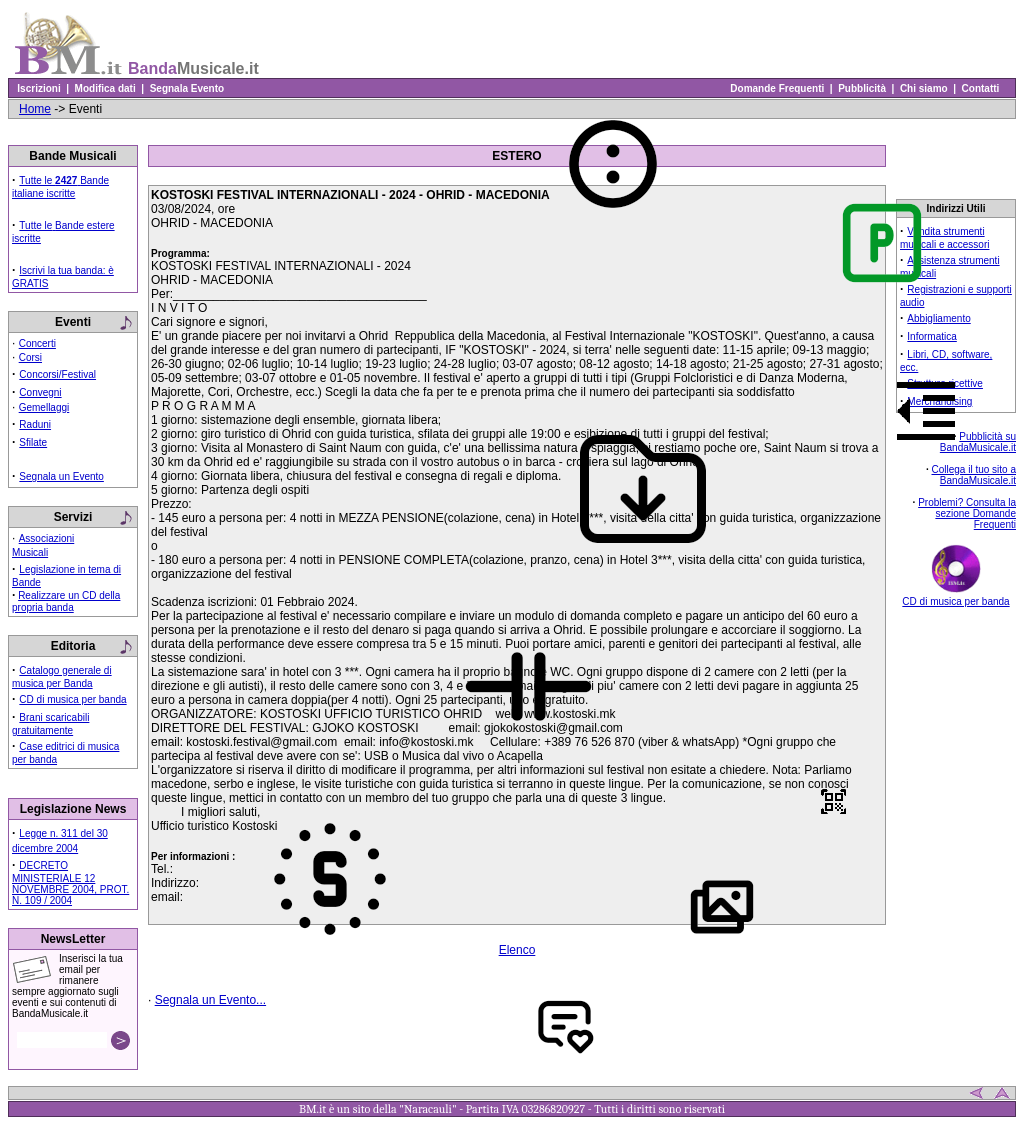  Describe the element at coordinates (528, 686) in the screenshot. I see `capacitor component in a circuit diagram` at that location.